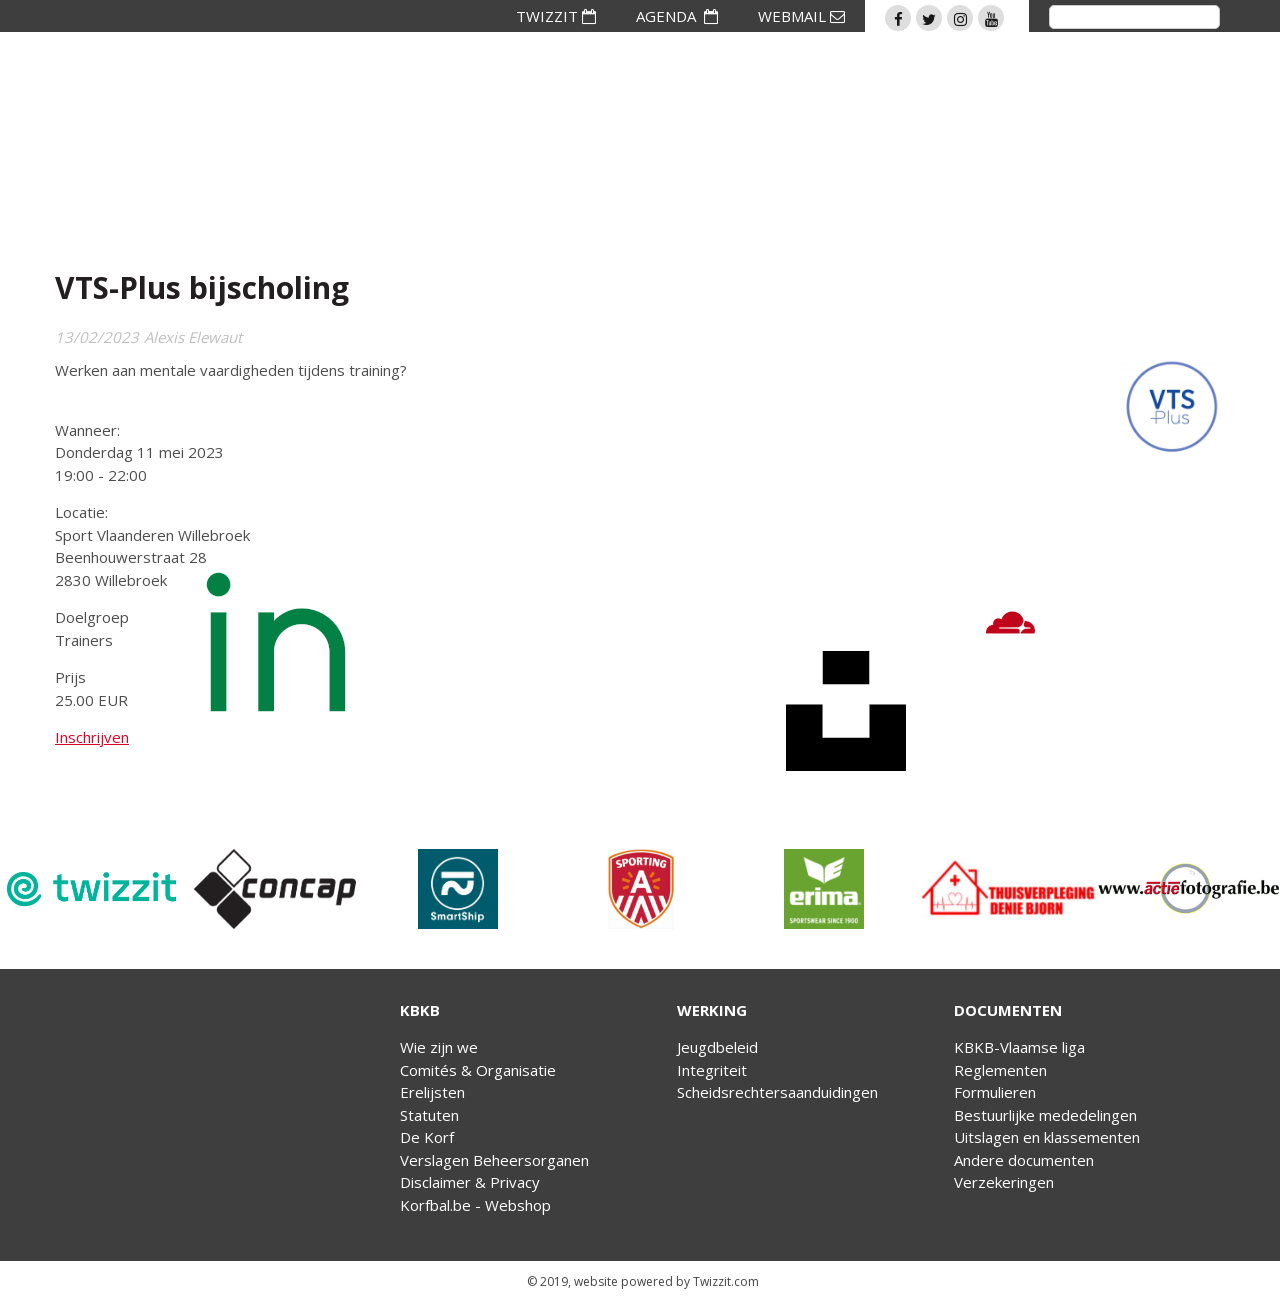  What do you see at coordinates (1010, 622) in the screenshot?
I see `cloudflare logo` at bounding box center [1010, 622].